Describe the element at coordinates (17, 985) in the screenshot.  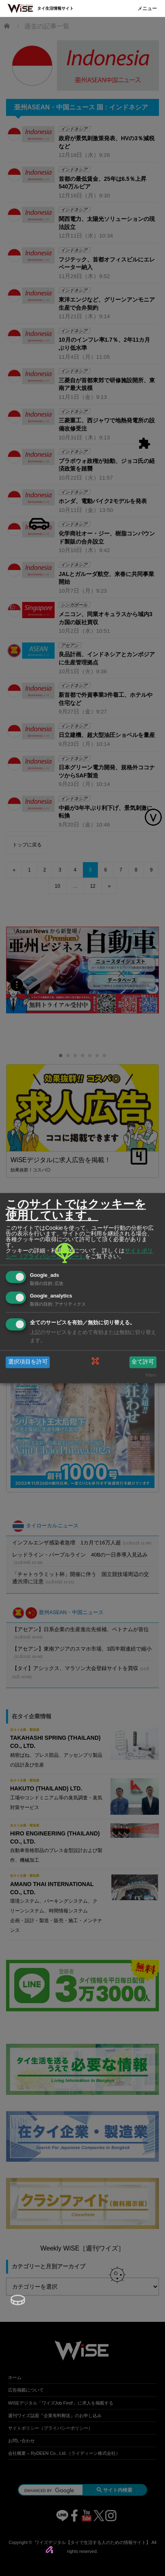
I see `open more options menu` at that location.